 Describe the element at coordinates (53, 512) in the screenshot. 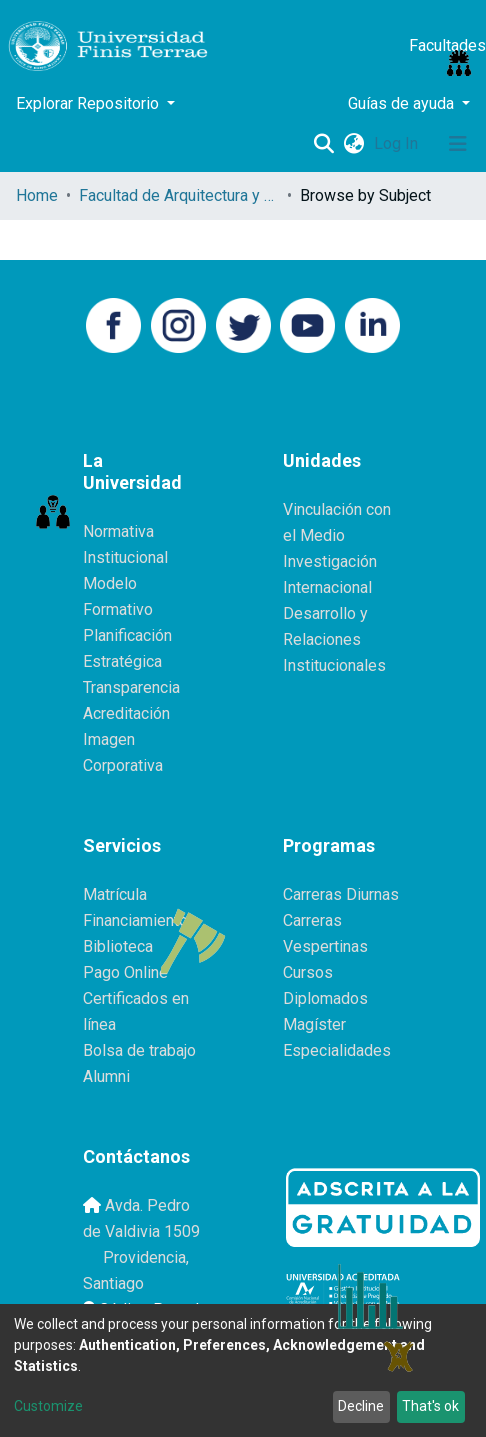

I see `start a team brainstorming session` at that location.